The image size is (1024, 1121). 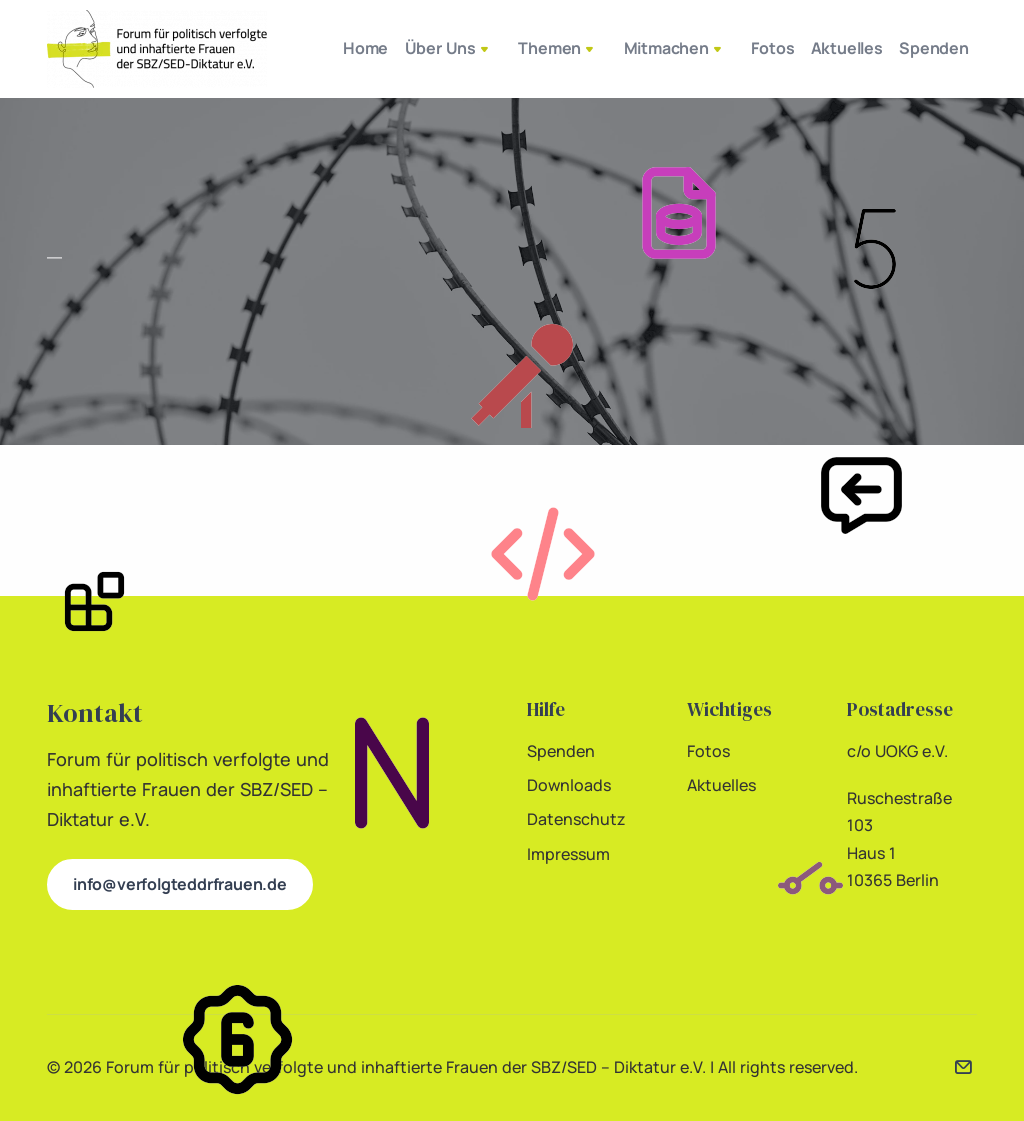 I want to click on view or edit source code, so click(x=543, y=554).